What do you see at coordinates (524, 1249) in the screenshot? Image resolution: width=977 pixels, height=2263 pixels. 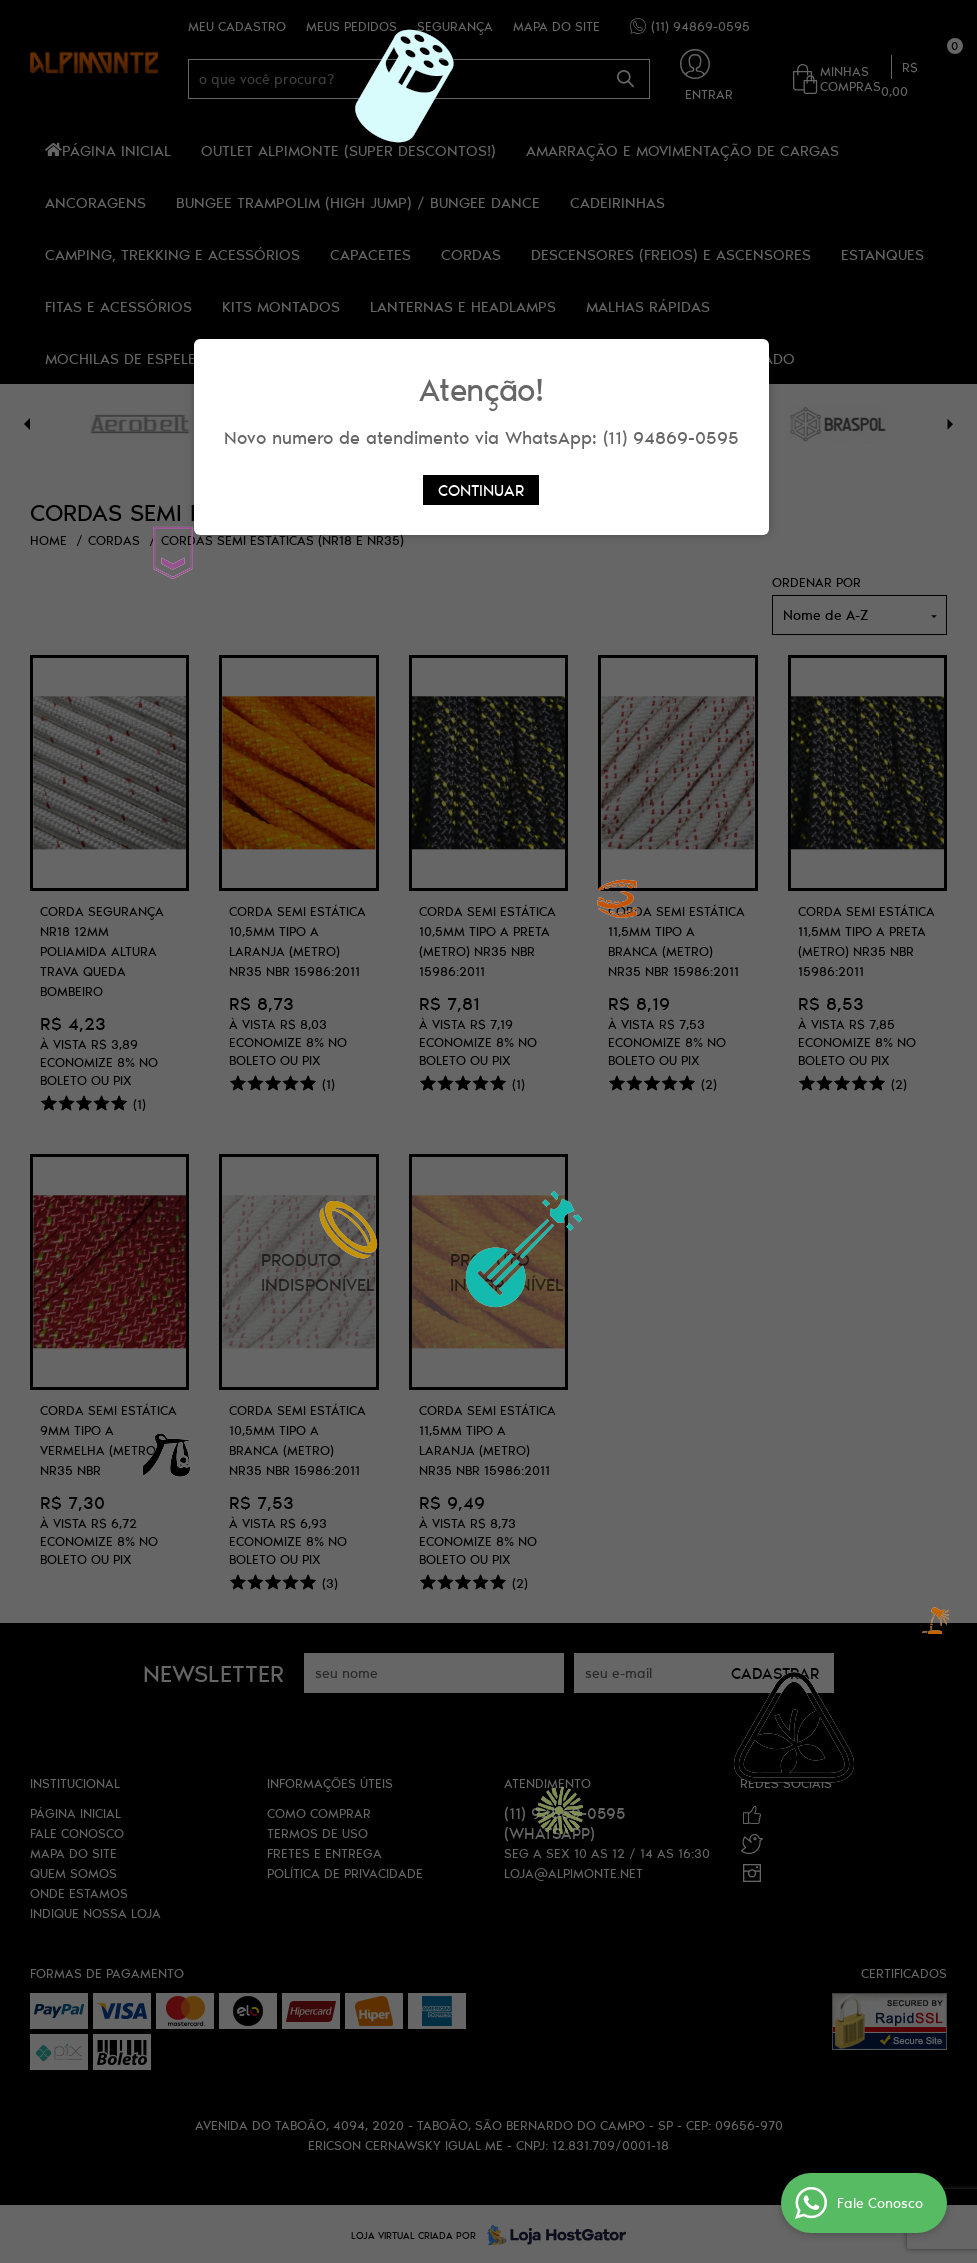 I see `access banjo or folk music content` at bounding box center [524, 1249].